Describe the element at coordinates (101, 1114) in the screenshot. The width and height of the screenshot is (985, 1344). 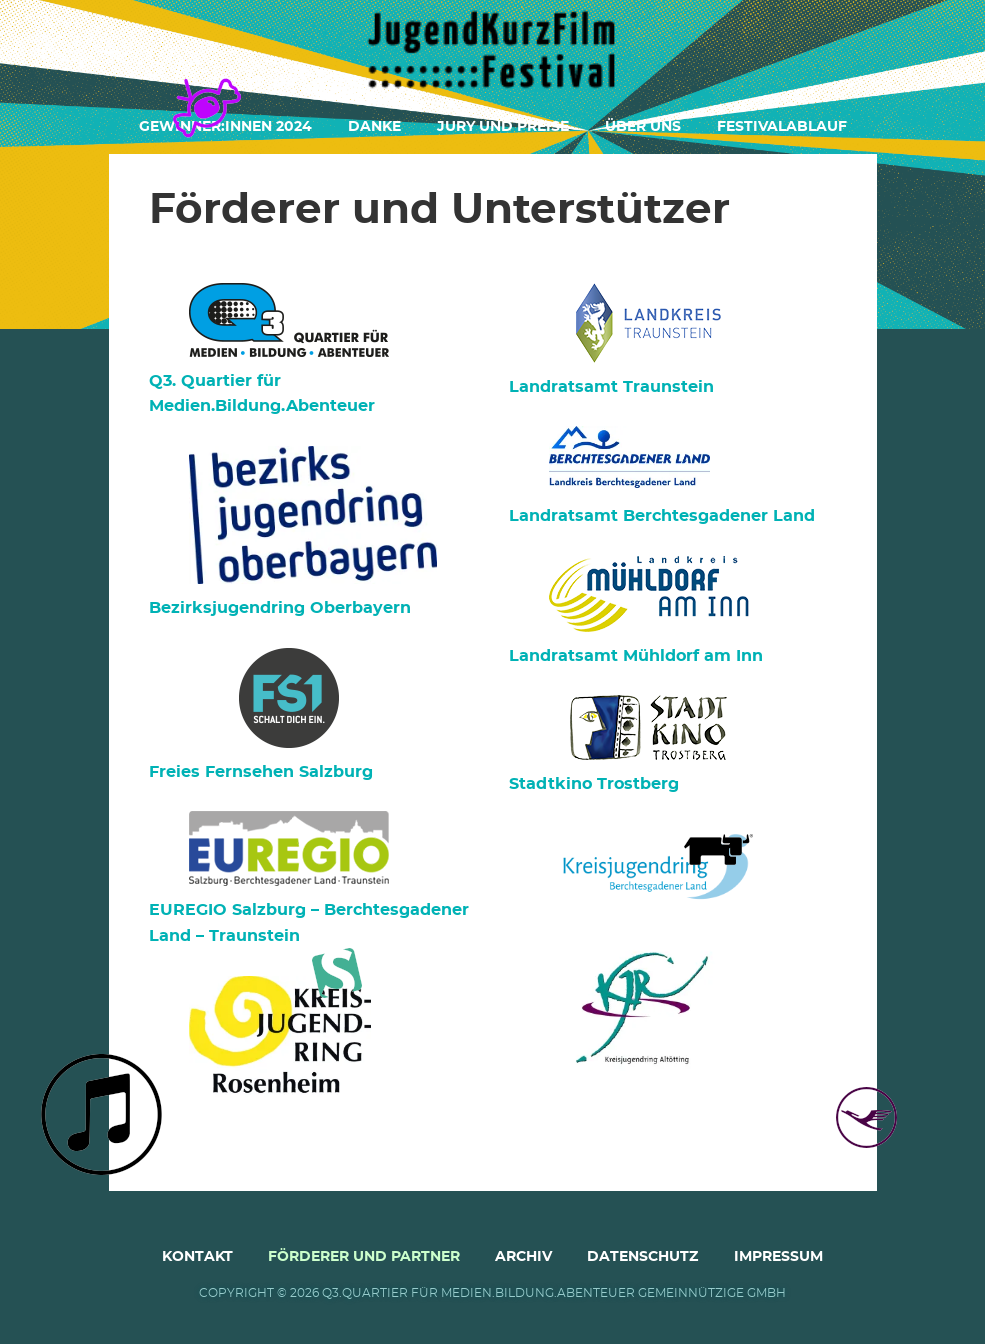
I see `open itunes application` at that location.